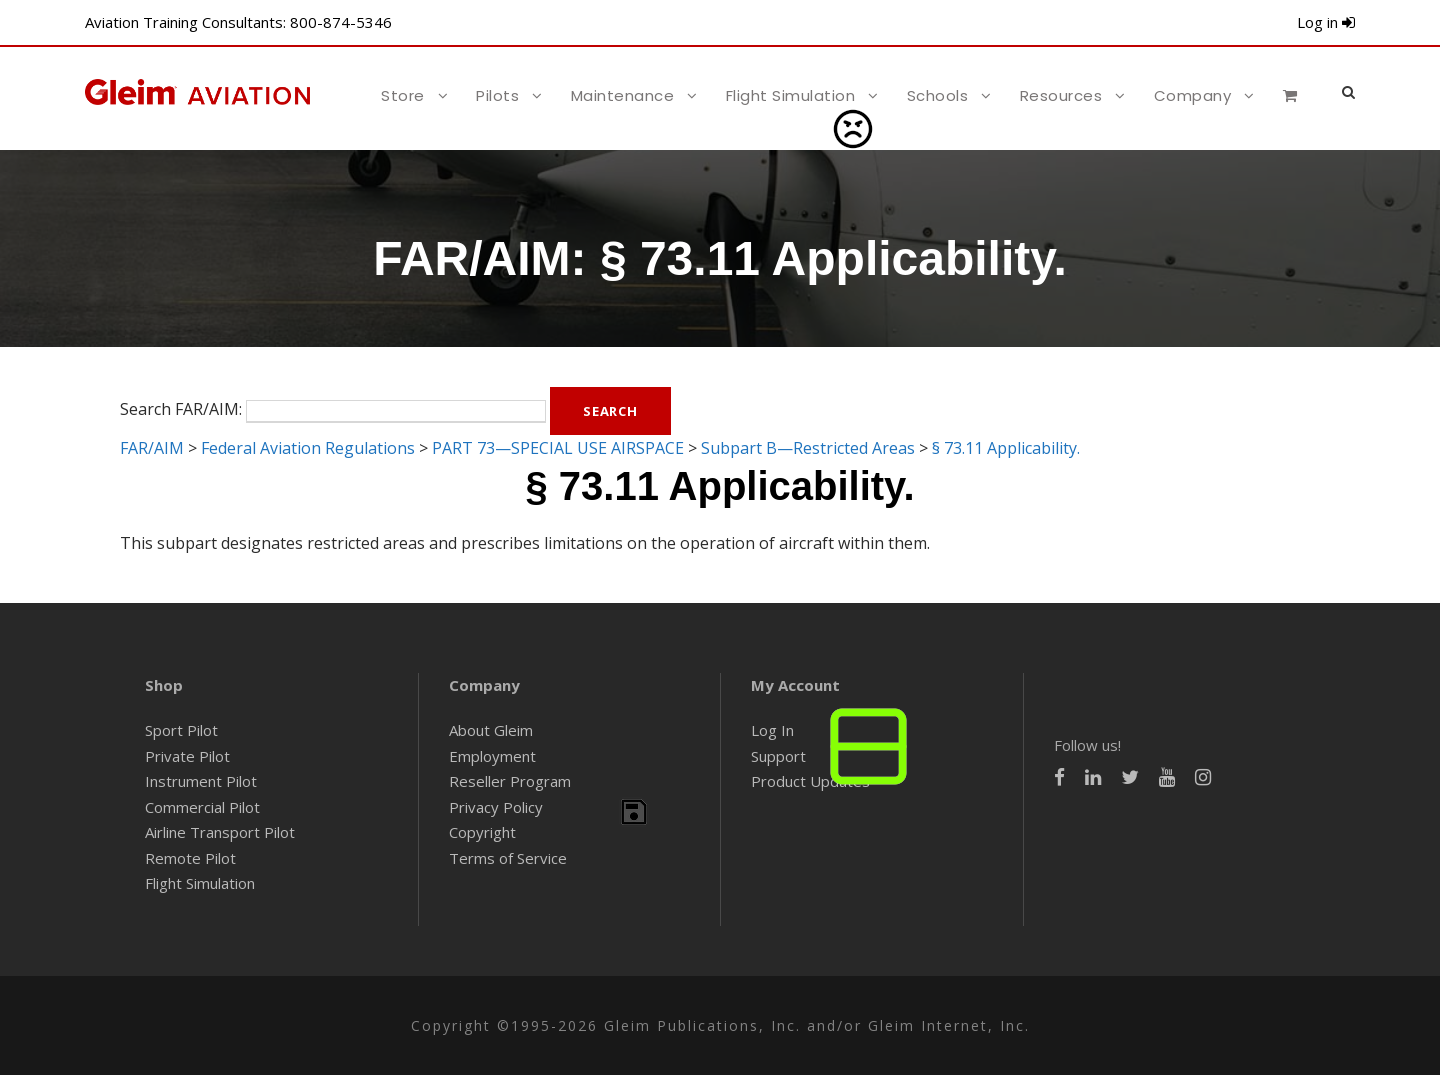 This screenshot has height=1075, width=1440. I want to click on react with anger to a post or message, so click(853, 129).